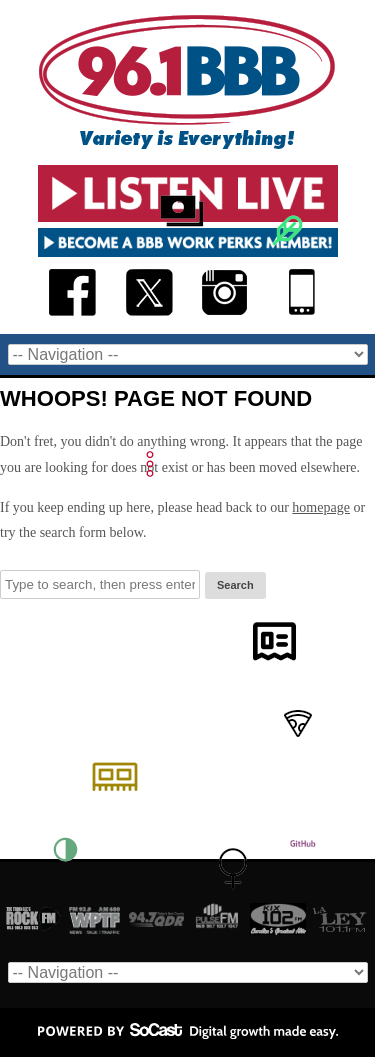  I want to click on open more options menu, so click(150, 464).